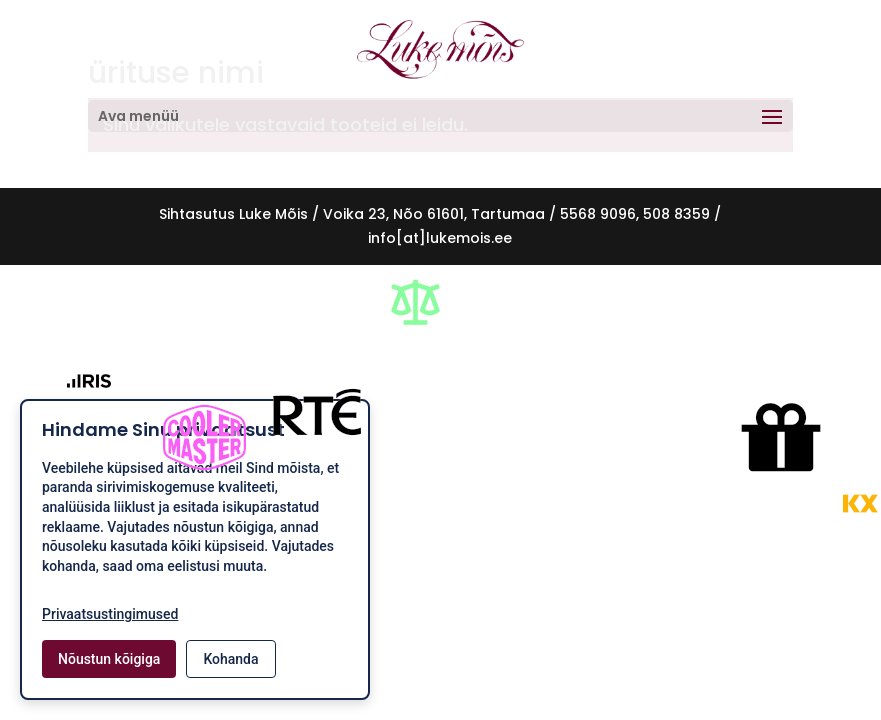 Image resolution: width=881 pixels, height=720 pixels. I want to click on Cooler Master brand logo, so click(204, 437).